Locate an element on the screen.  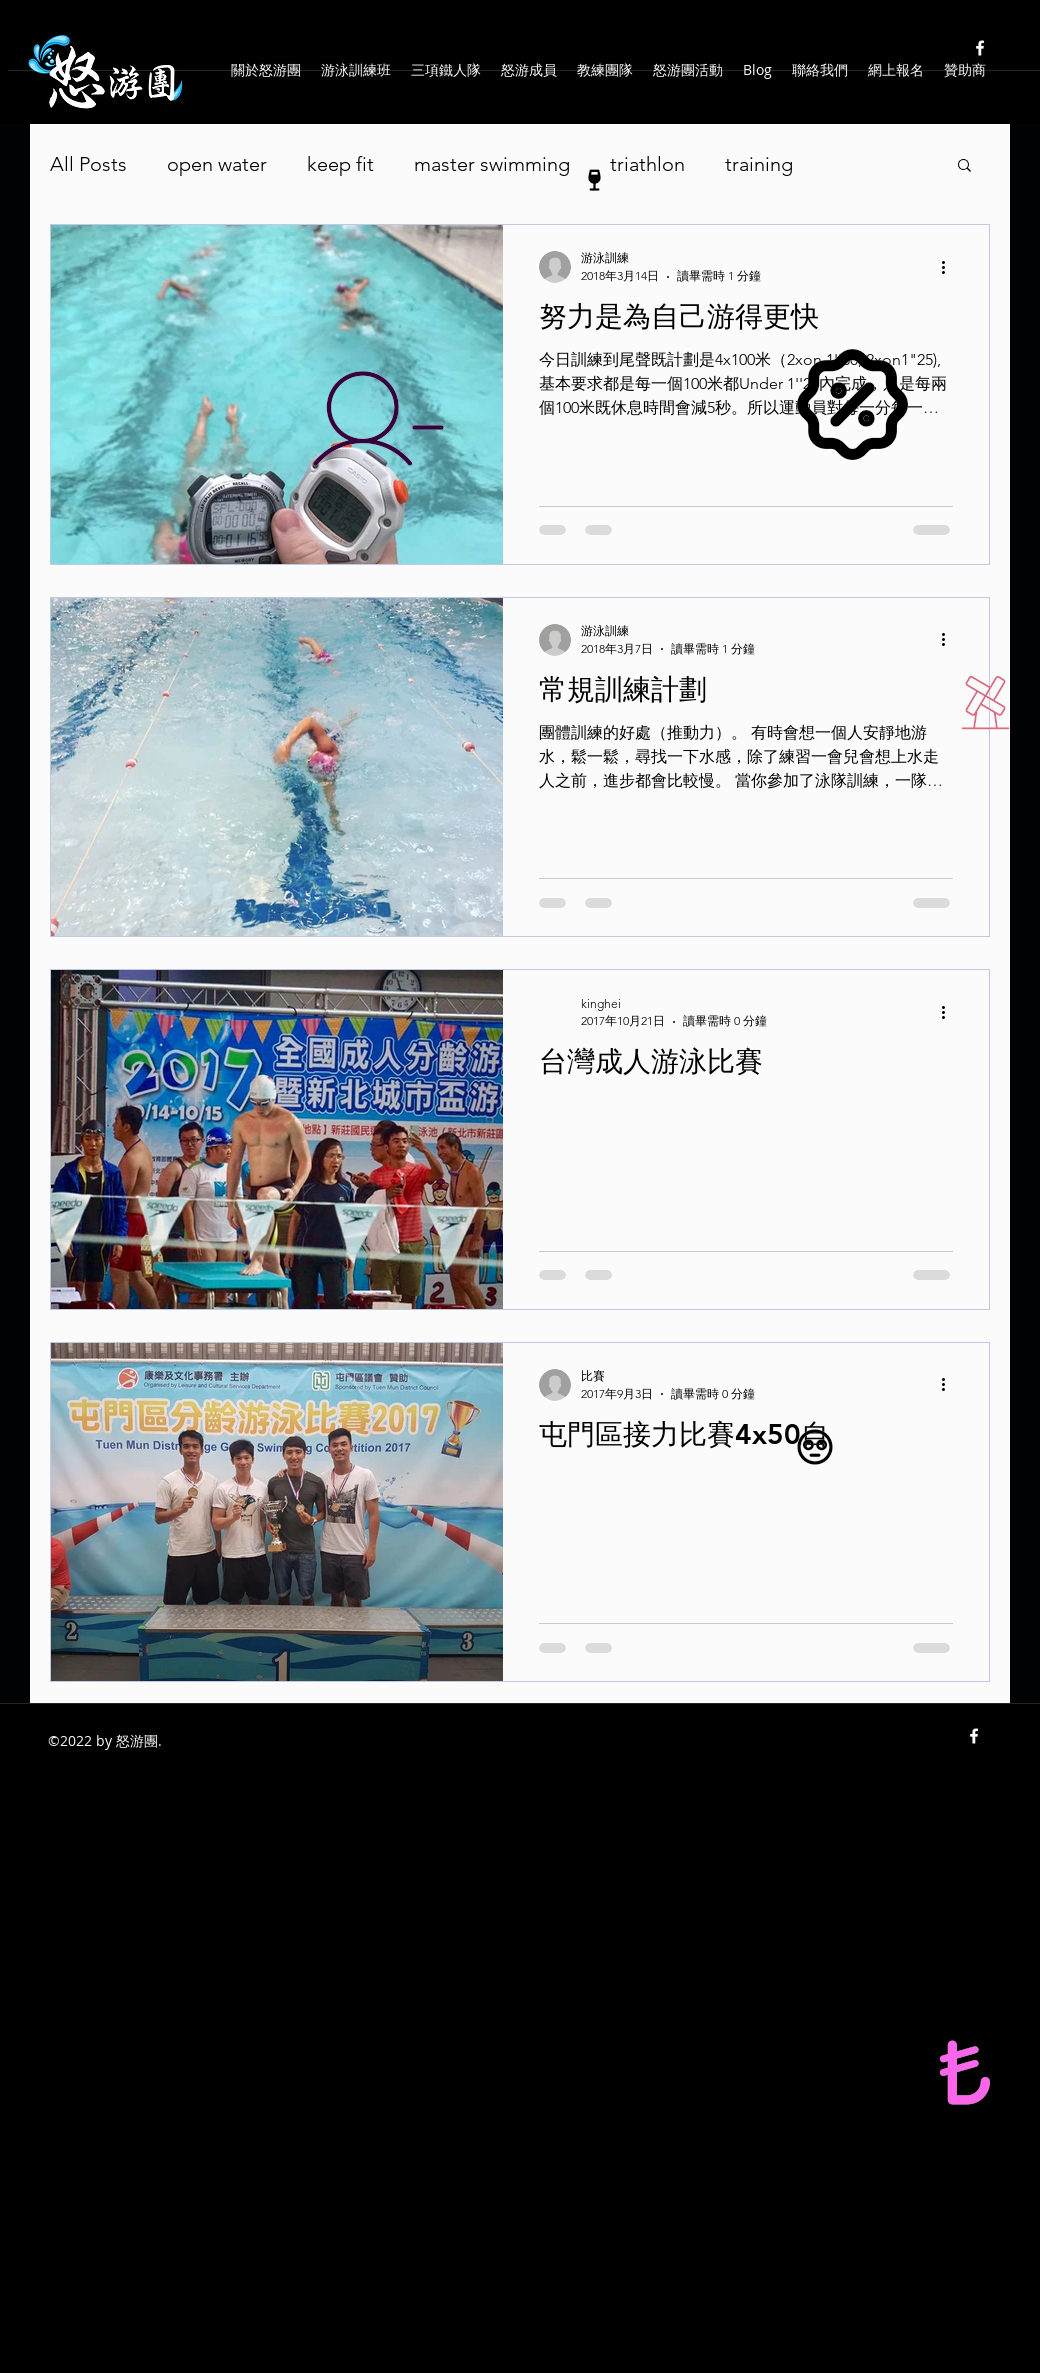
express annoyance or exasperation is located at coordinates (815, 1447).